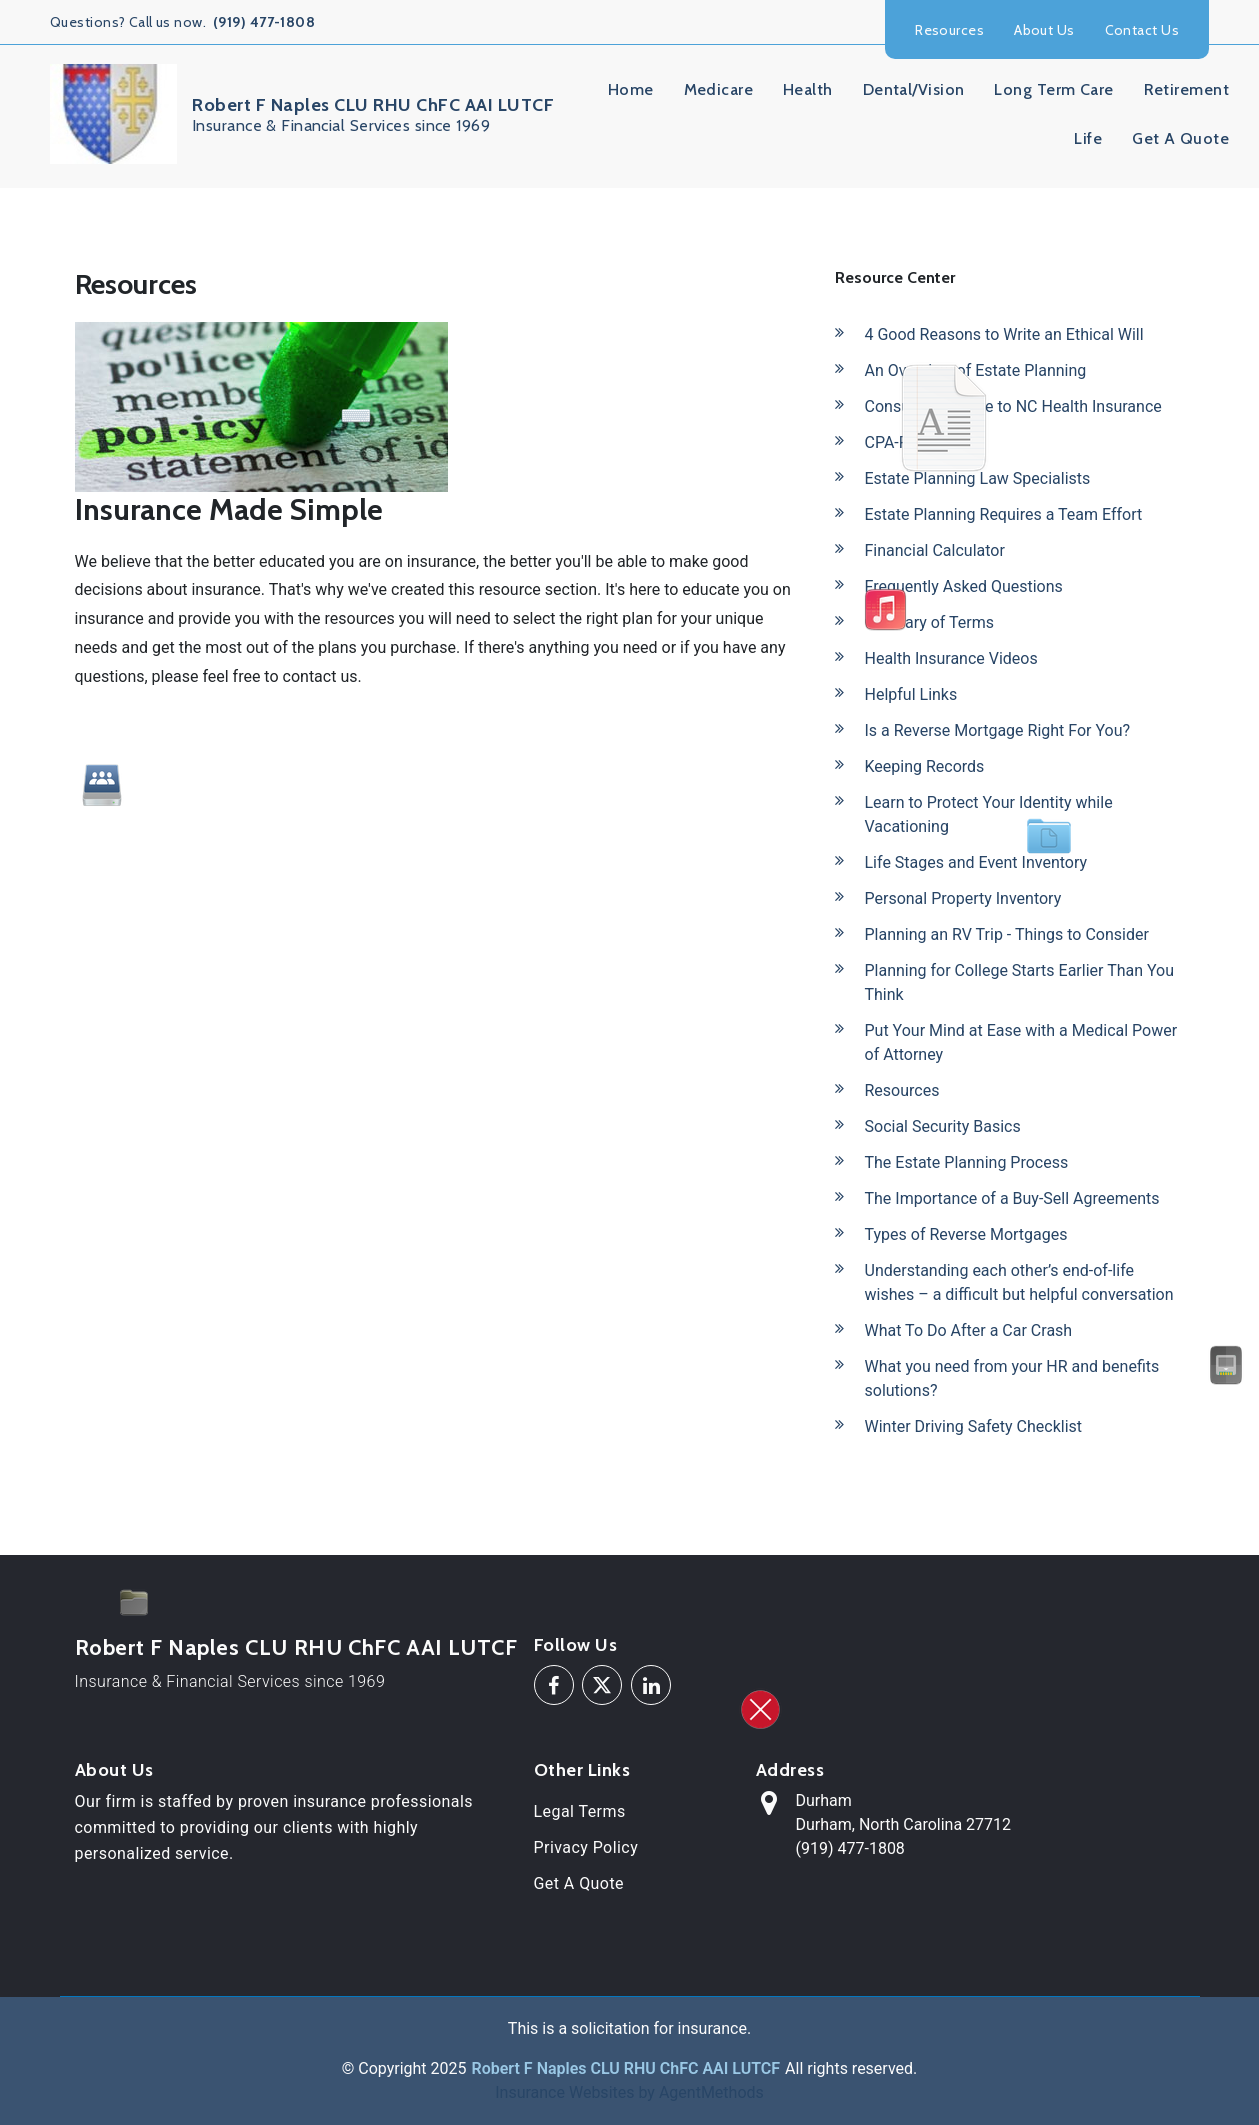  Describe the element at coordinates (1226, 1365) in the screenshot. I see `gameboy rom file type indicator` at that location.